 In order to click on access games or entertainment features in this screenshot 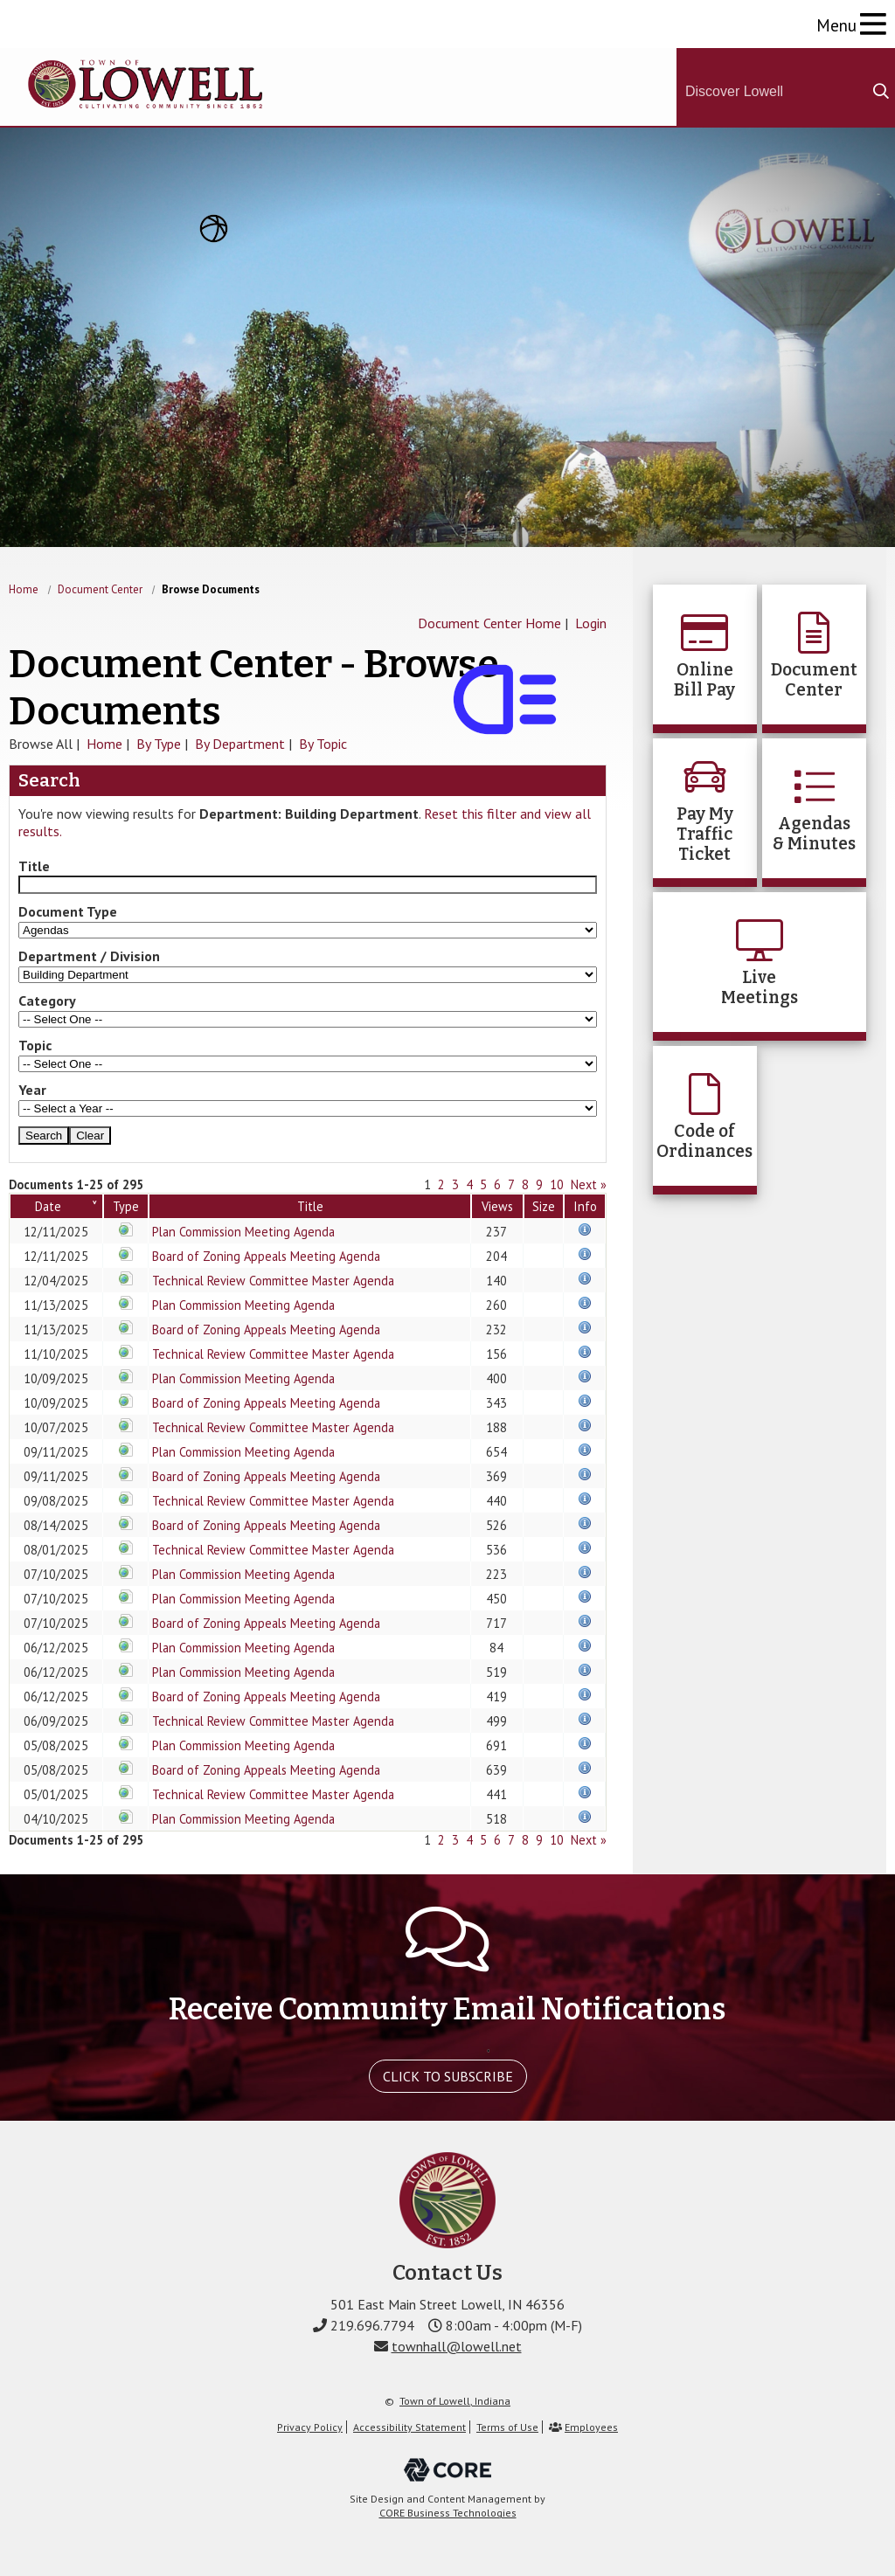, I will do `click(213, 228)`.